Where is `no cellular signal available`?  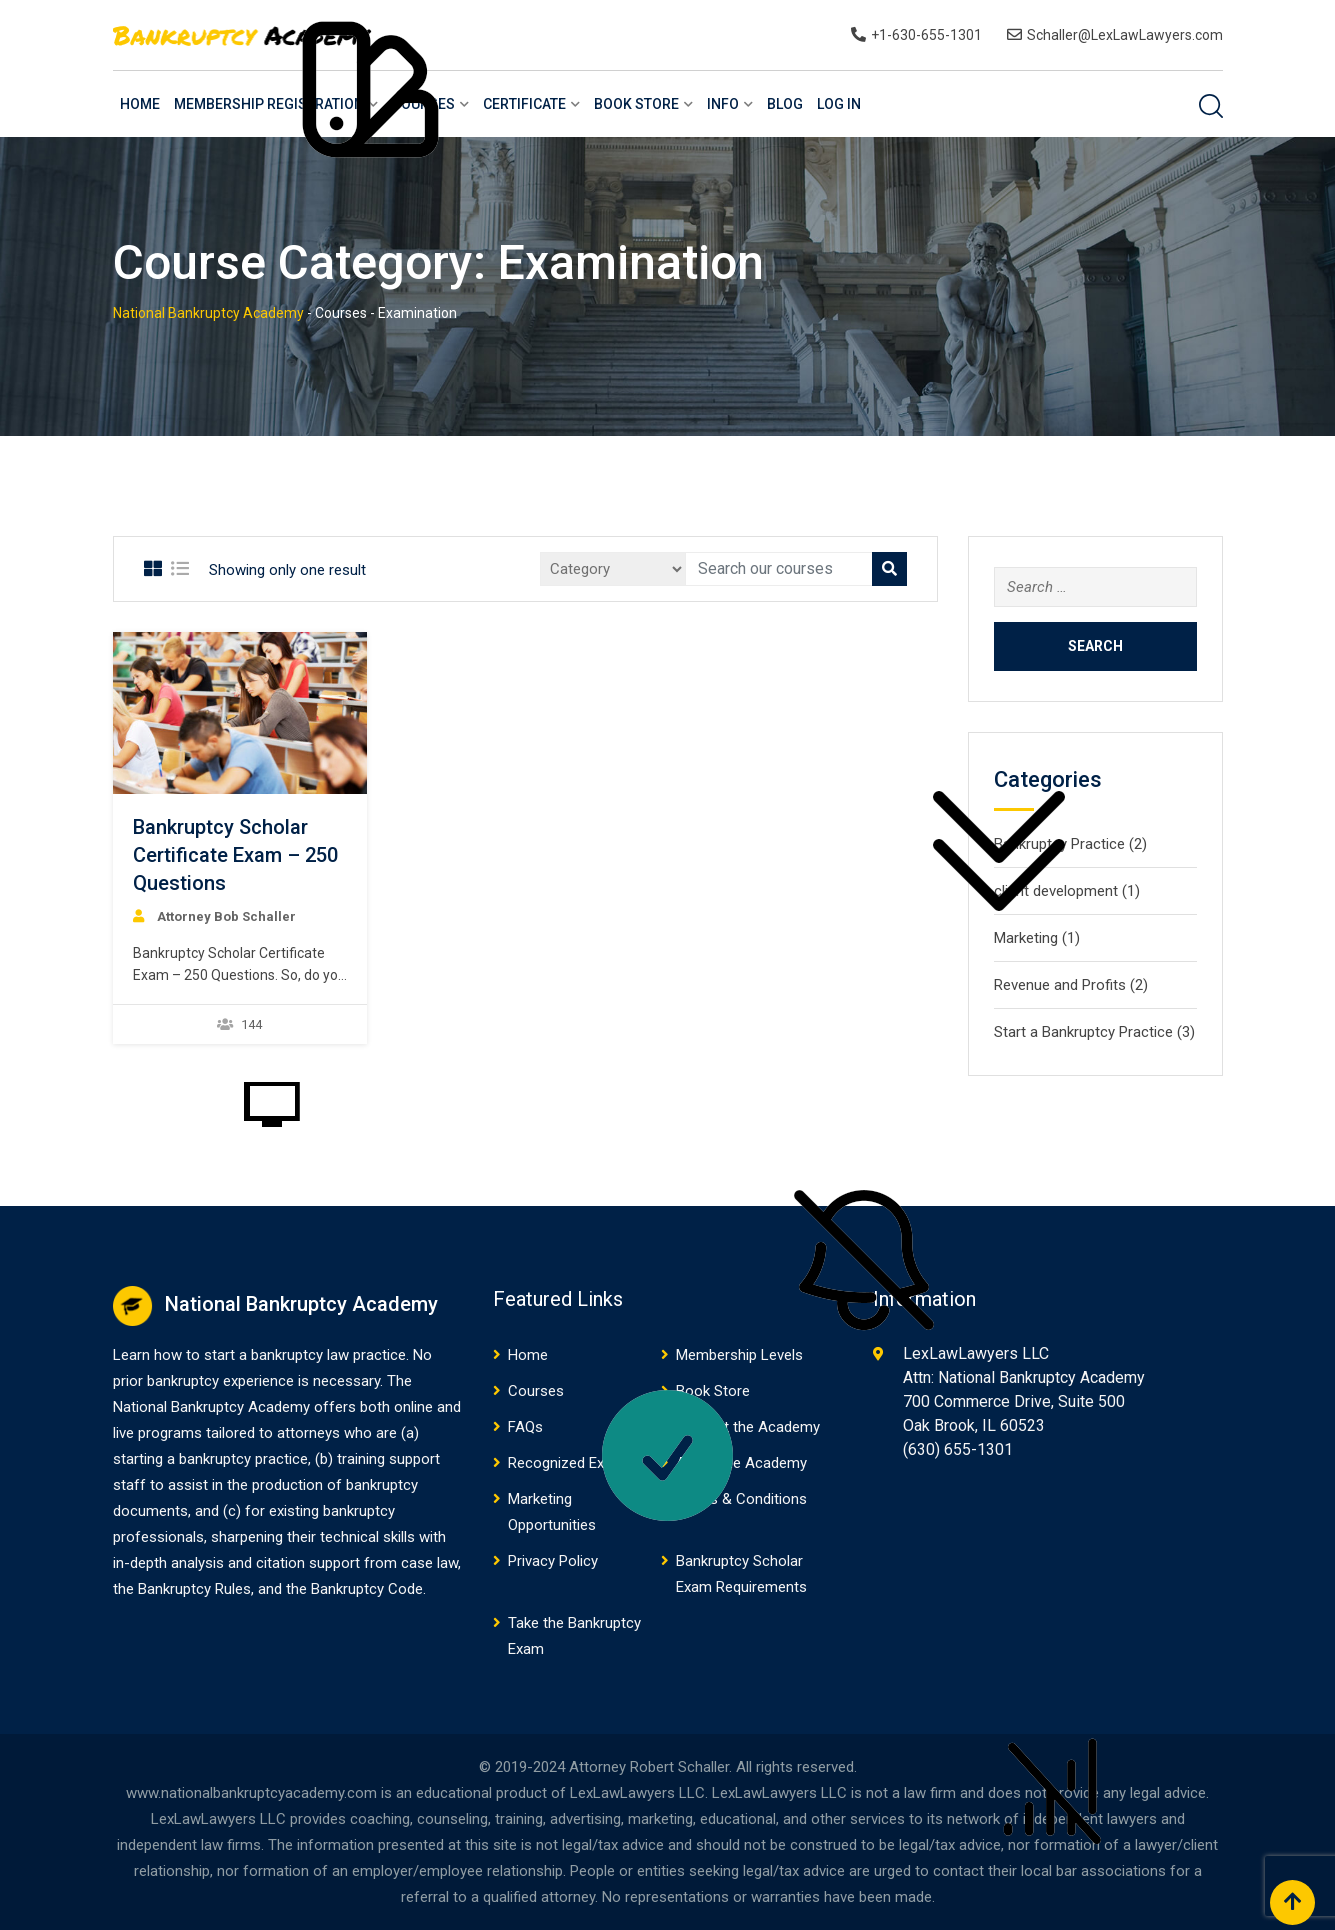
no cellular signal available is located at coordinates (1054, 1793).